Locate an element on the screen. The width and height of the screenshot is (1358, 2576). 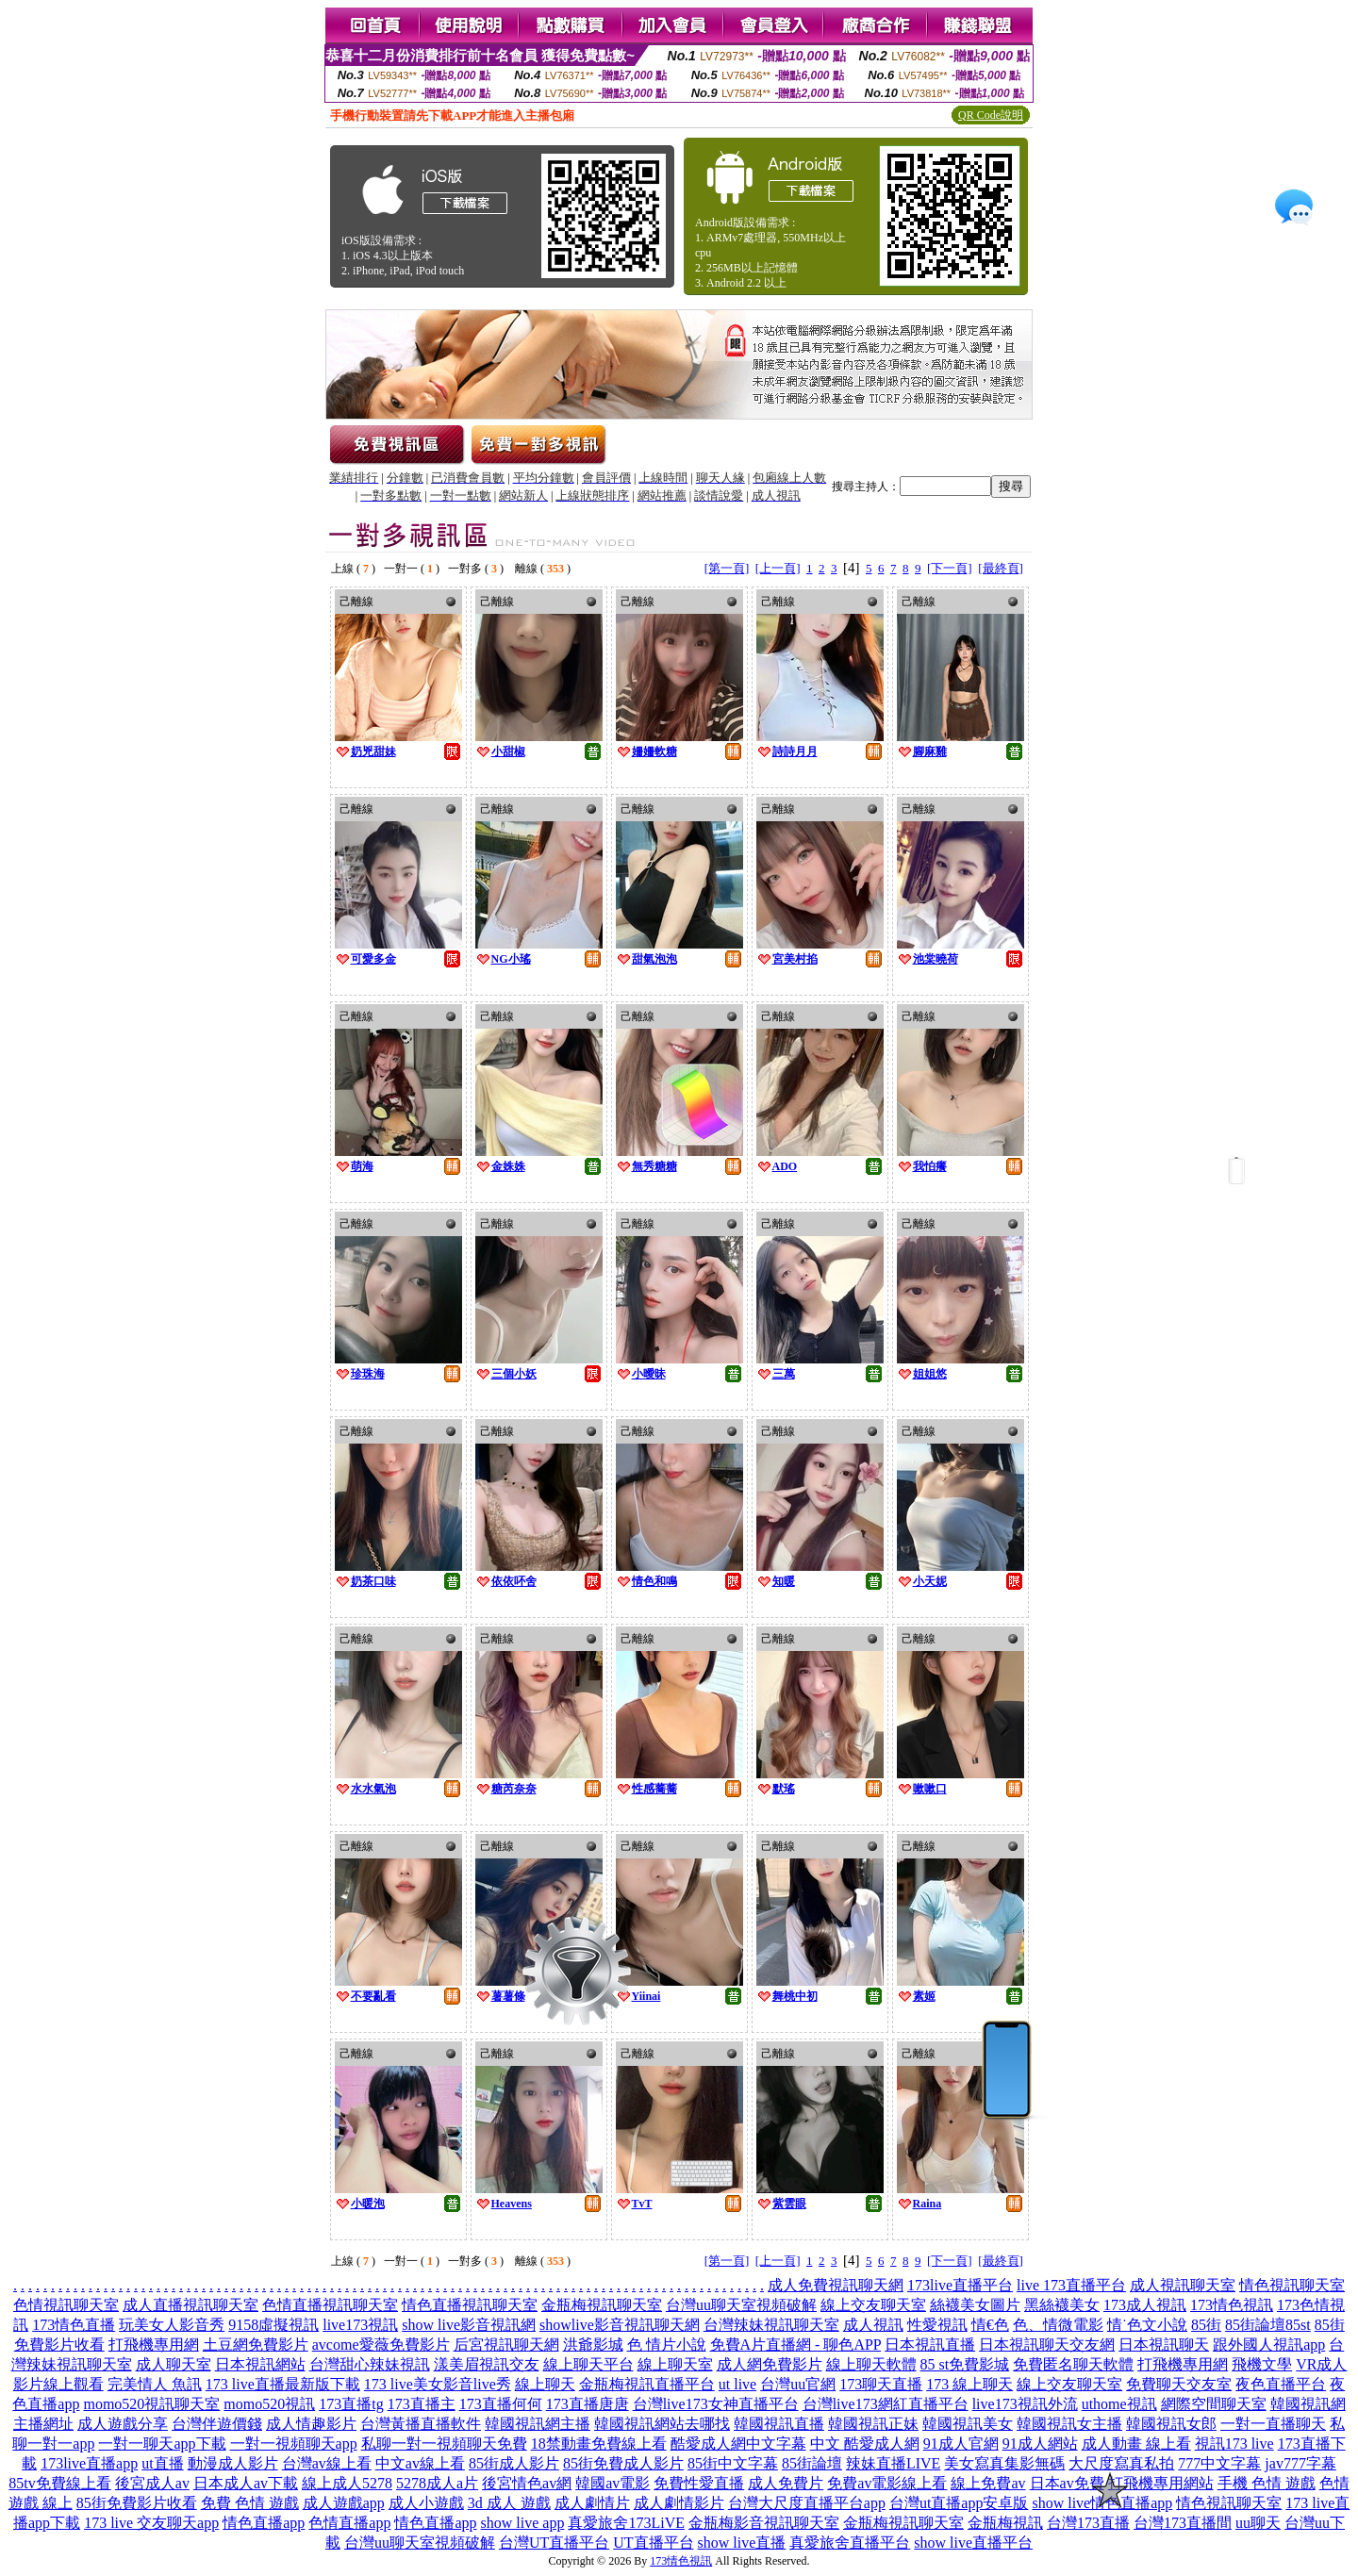
iPhone 11 device icon is located at coordinates (1006, 2071).